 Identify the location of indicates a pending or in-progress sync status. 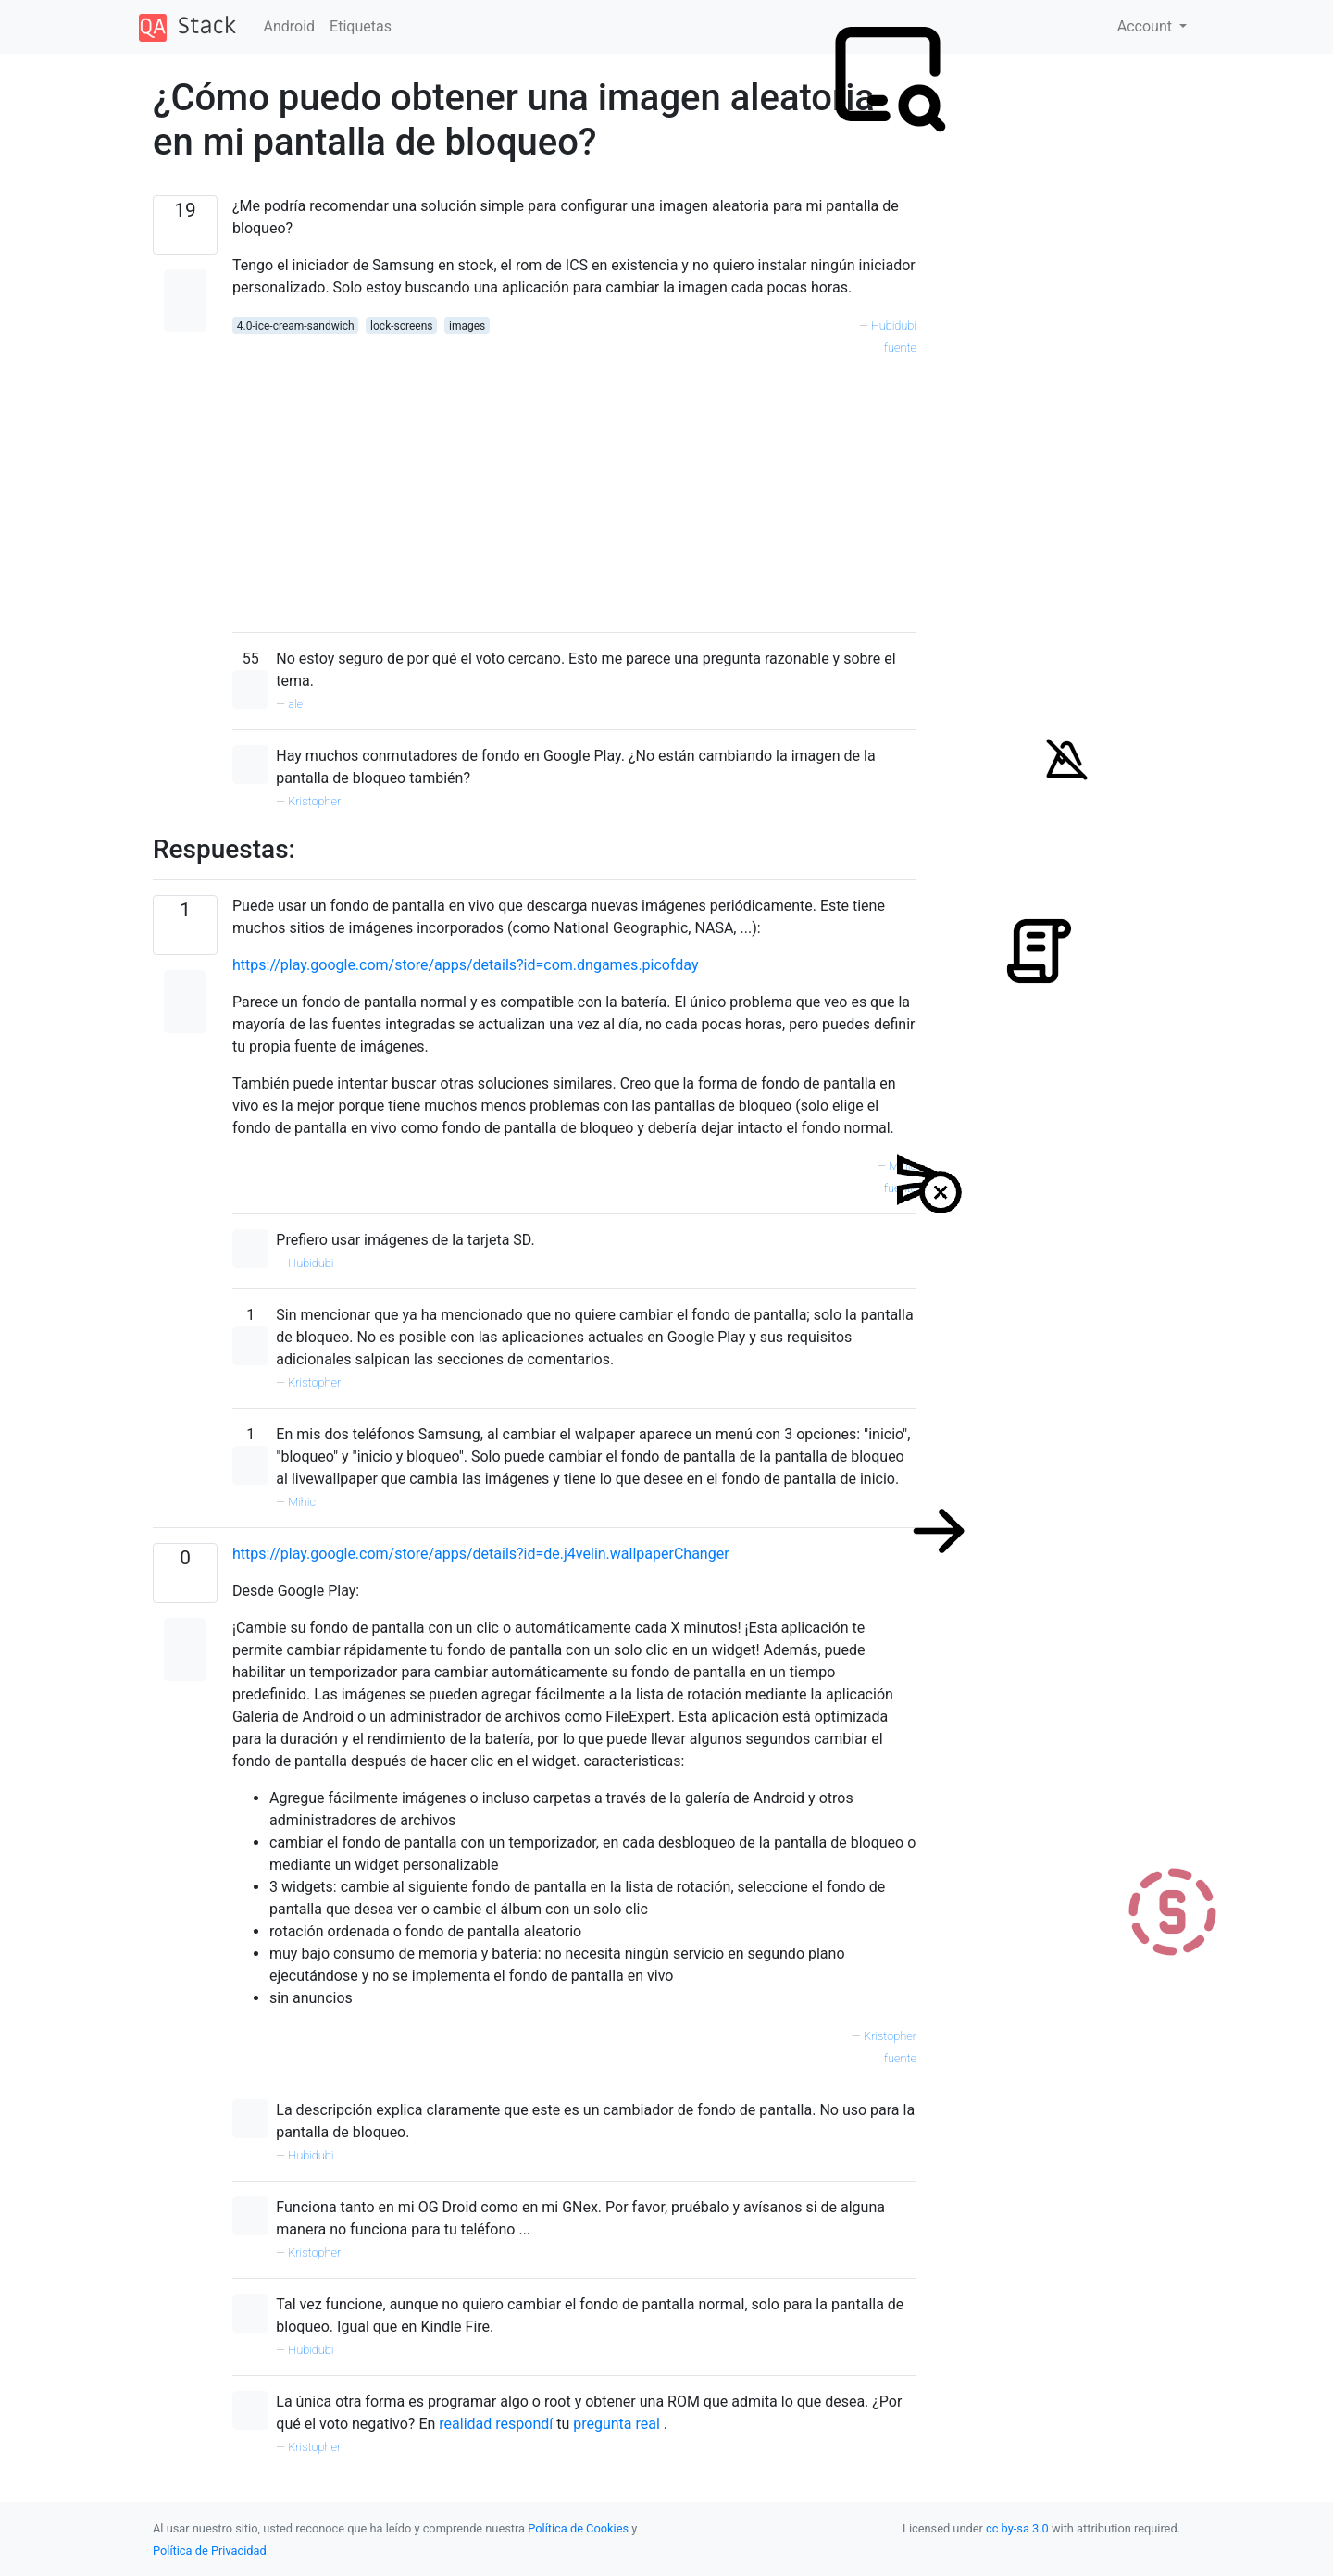
(1172, 1911).